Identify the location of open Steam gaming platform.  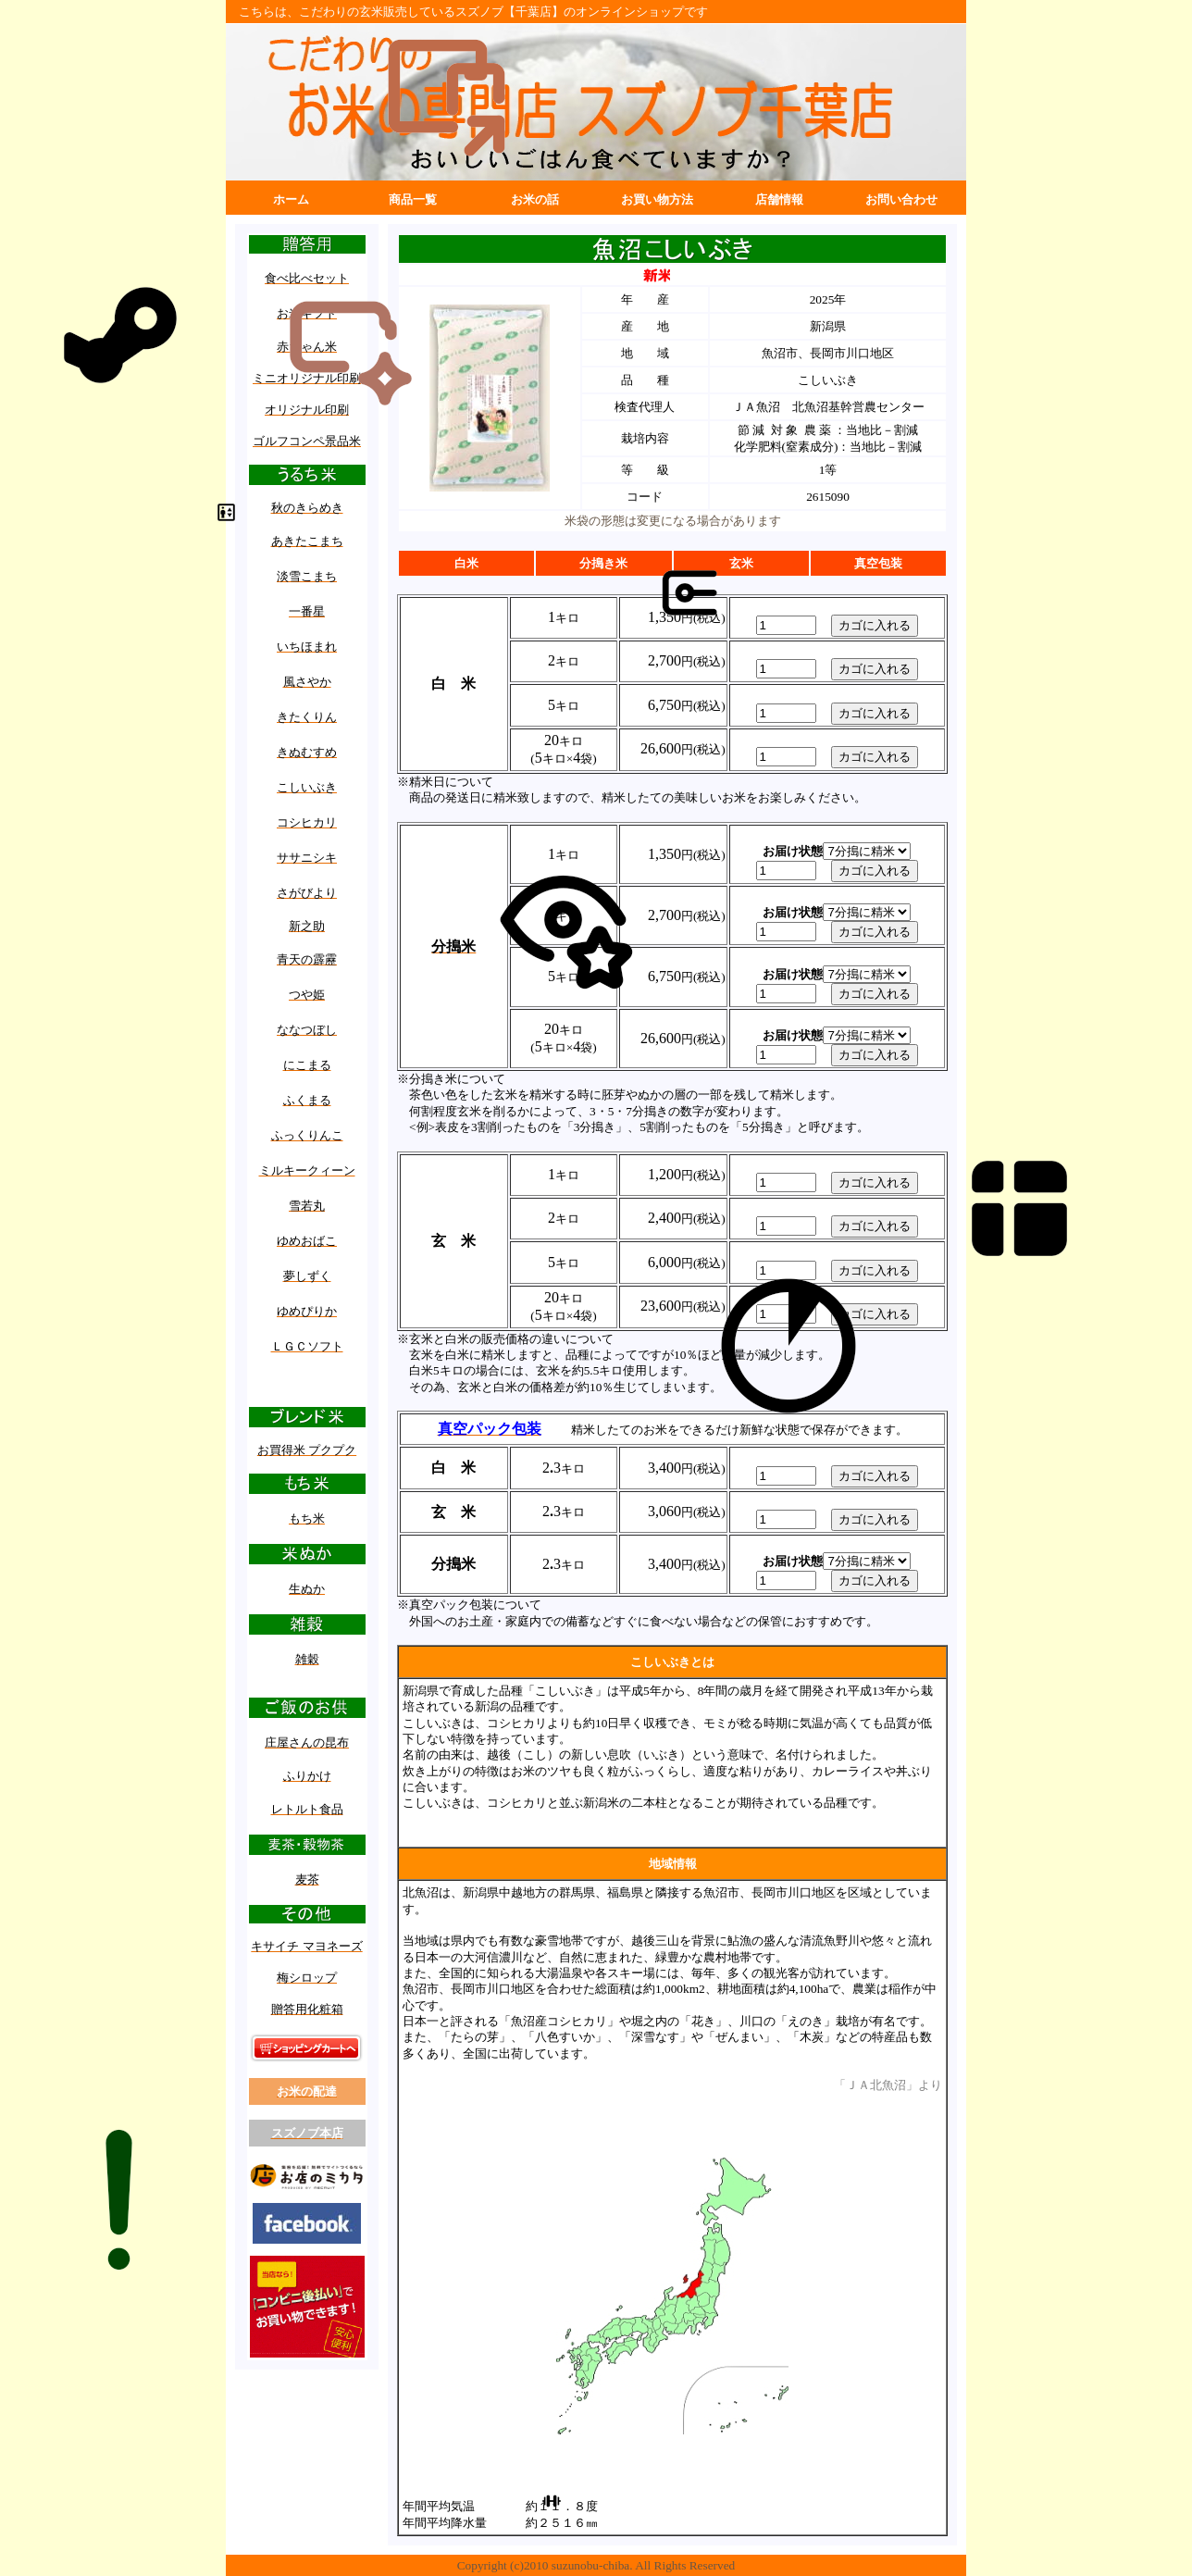
(120, 332).